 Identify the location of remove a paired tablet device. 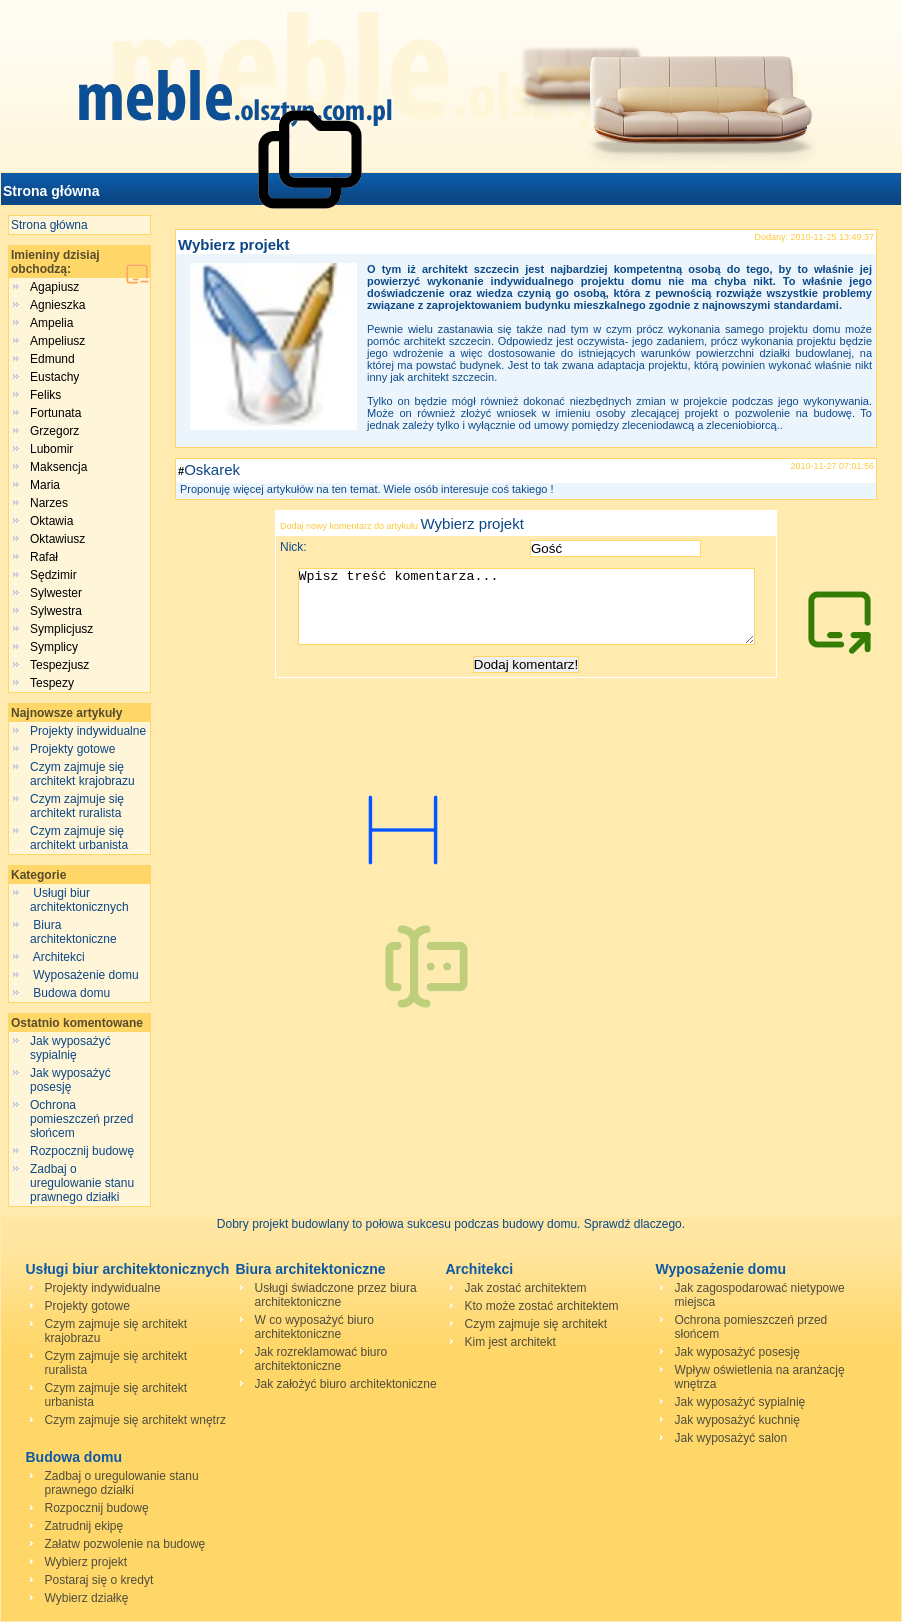
(137, 274).